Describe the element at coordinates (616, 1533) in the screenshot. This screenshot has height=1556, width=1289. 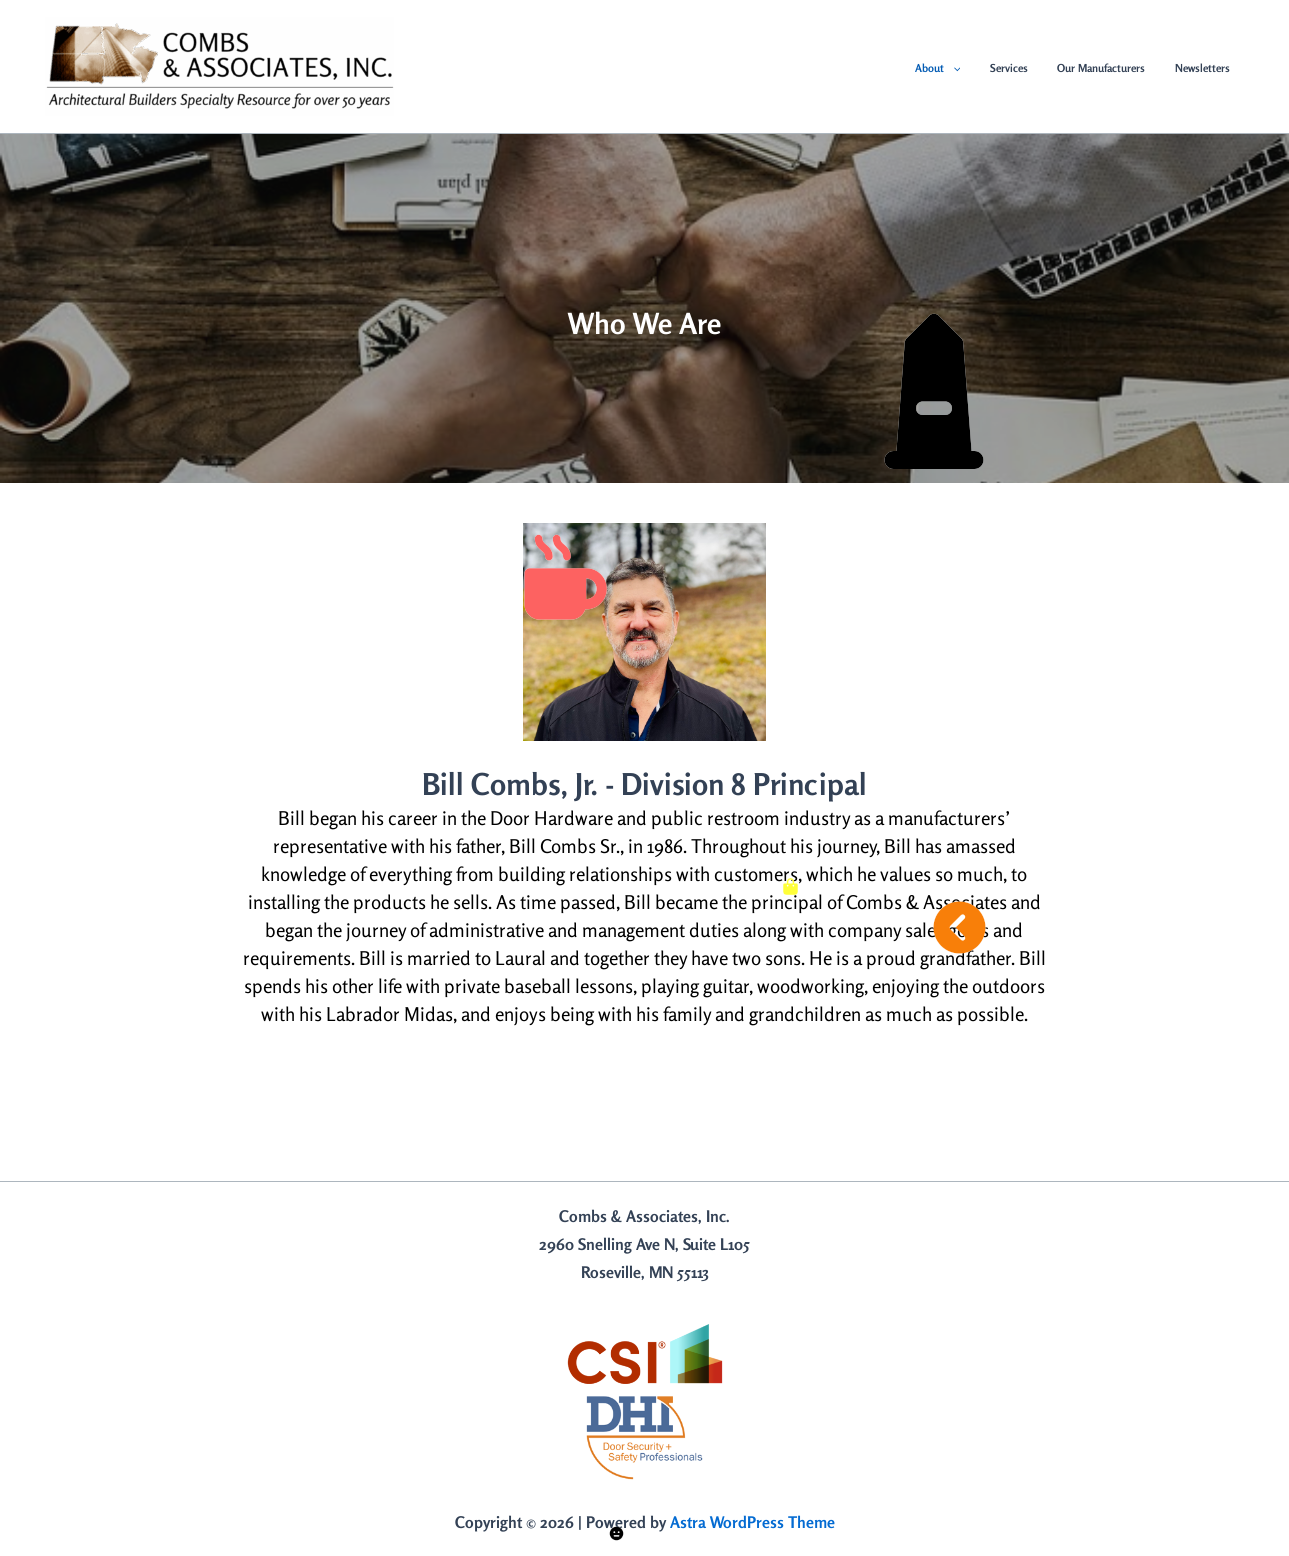
I see `indicate a neutral or indifferent reaction` at that location.